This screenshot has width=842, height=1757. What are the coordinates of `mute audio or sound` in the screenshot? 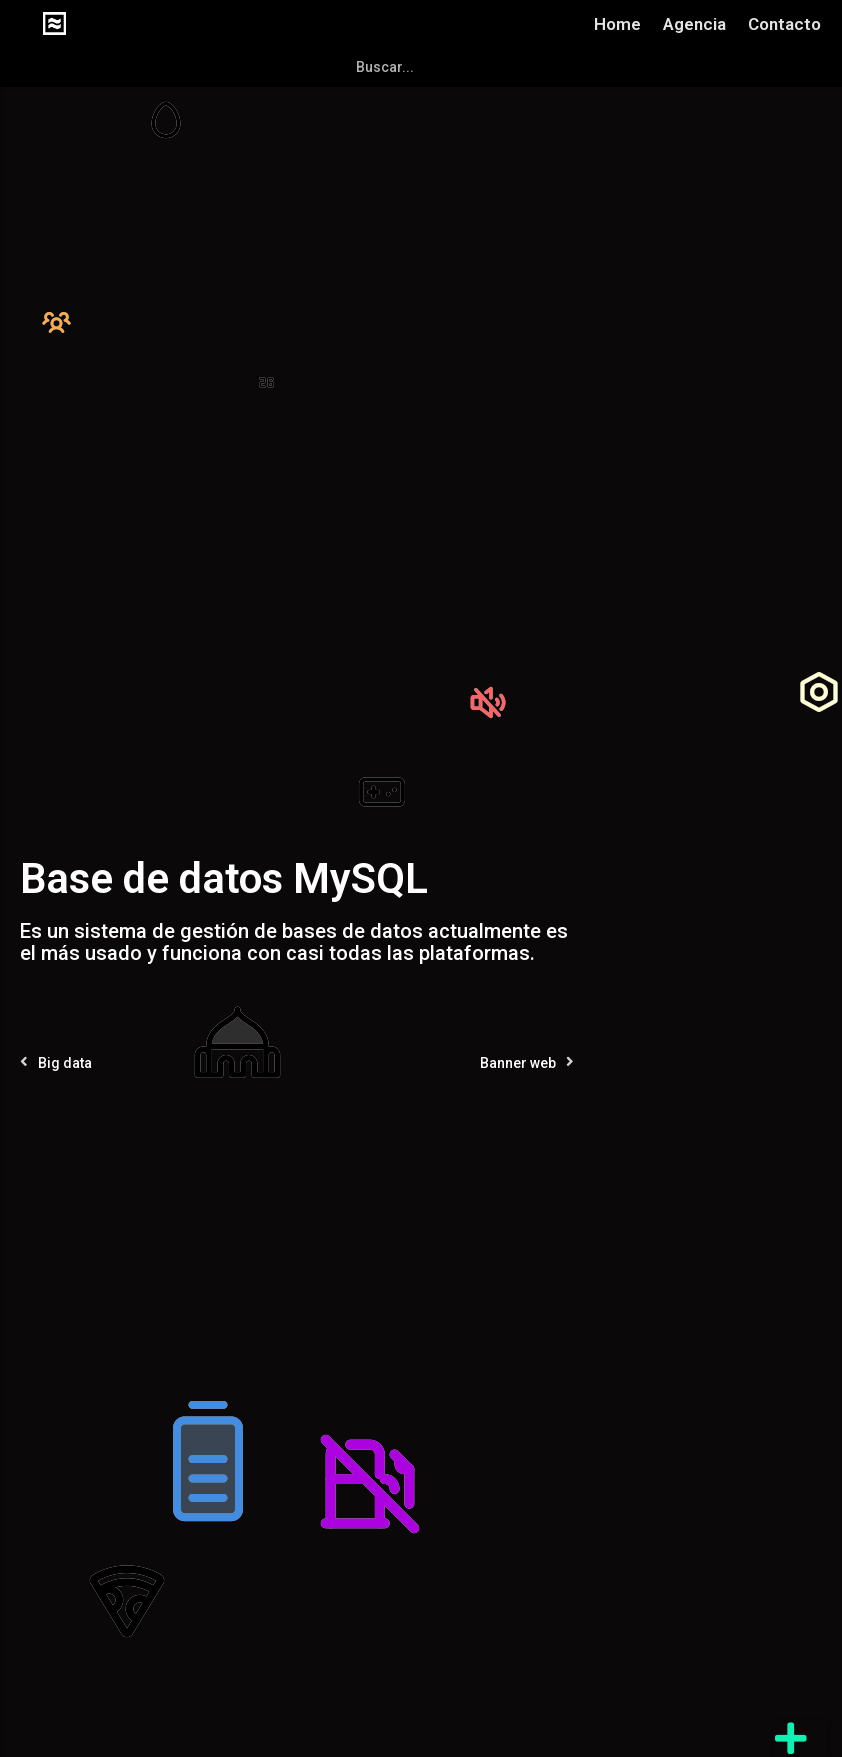 It's located at (487, 702).